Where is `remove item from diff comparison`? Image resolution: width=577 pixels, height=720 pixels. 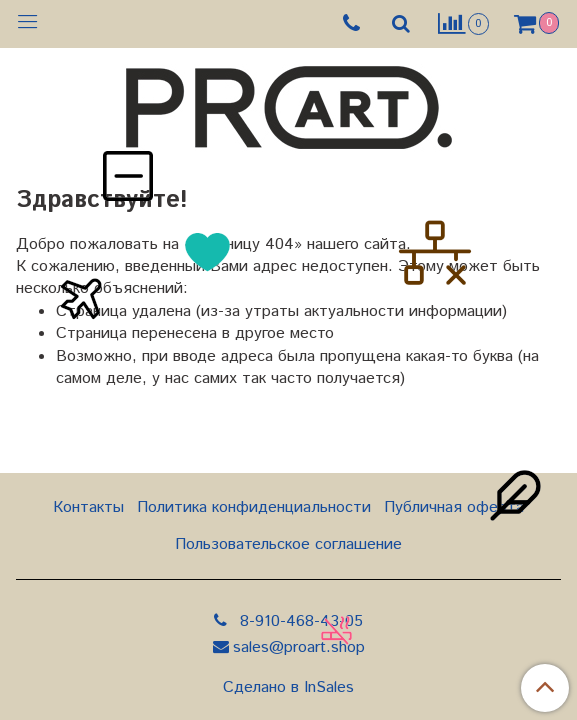 remove item from diff comparison is located at coordinates (128, 176).